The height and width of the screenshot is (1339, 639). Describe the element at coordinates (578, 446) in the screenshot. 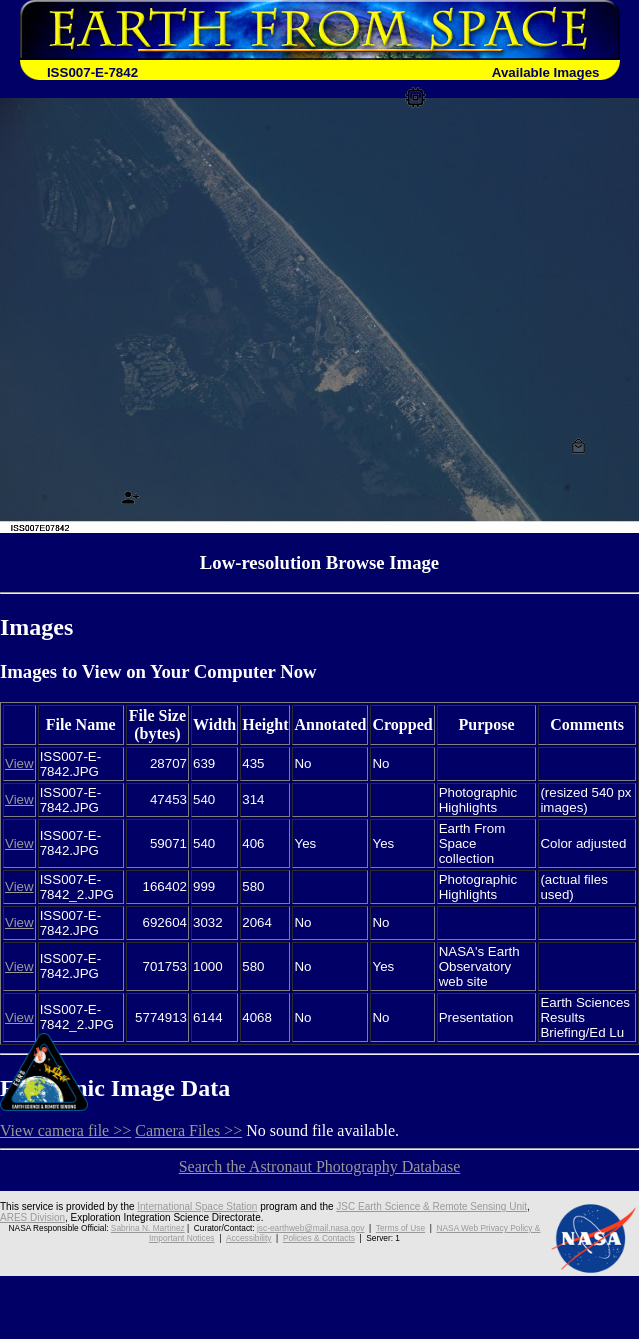

I see `access shopping or retail features` at that location.